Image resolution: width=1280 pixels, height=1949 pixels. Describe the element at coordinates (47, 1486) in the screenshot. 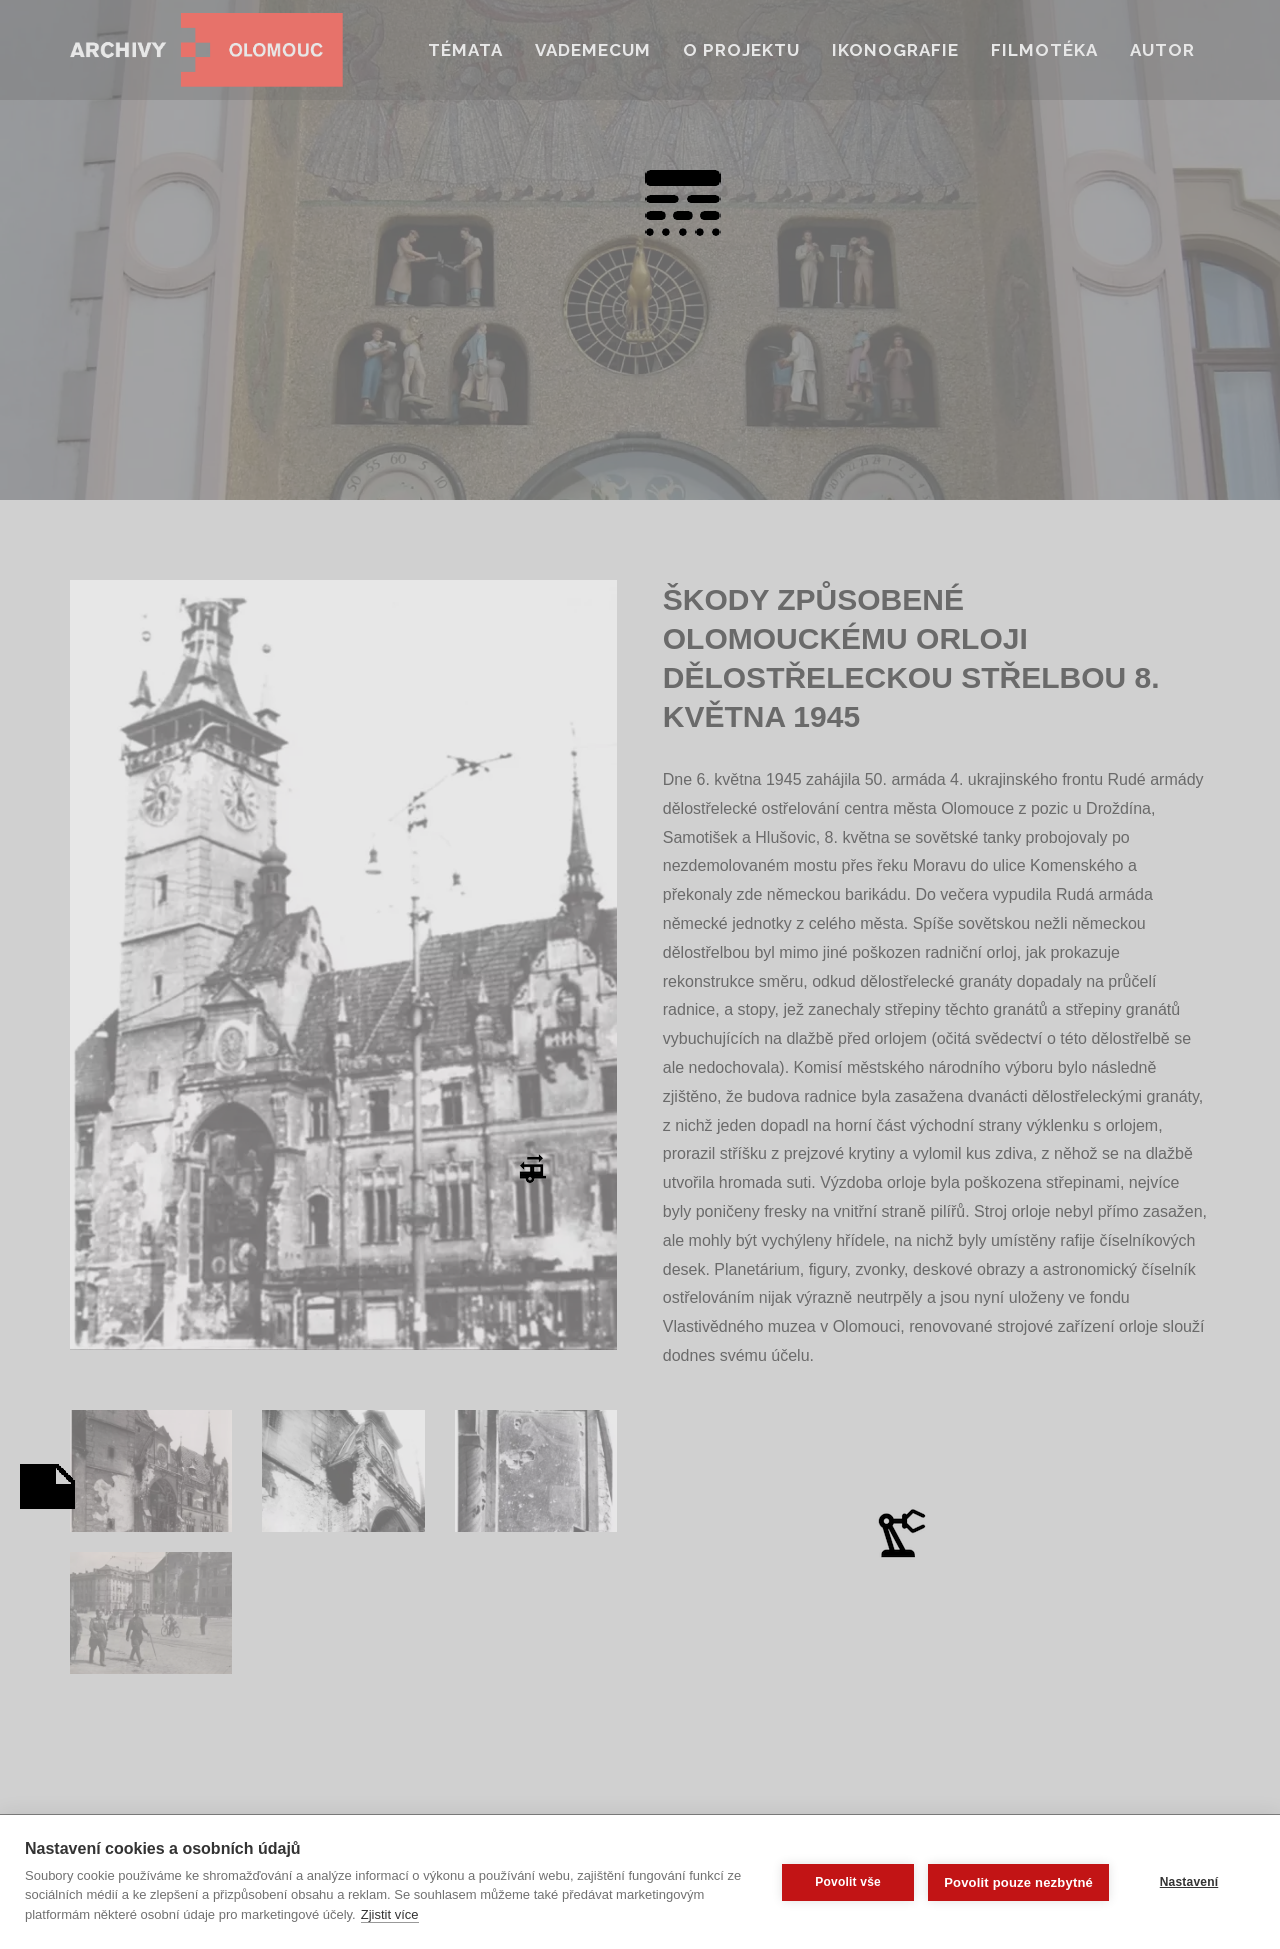

I see `create a new note` at that location.